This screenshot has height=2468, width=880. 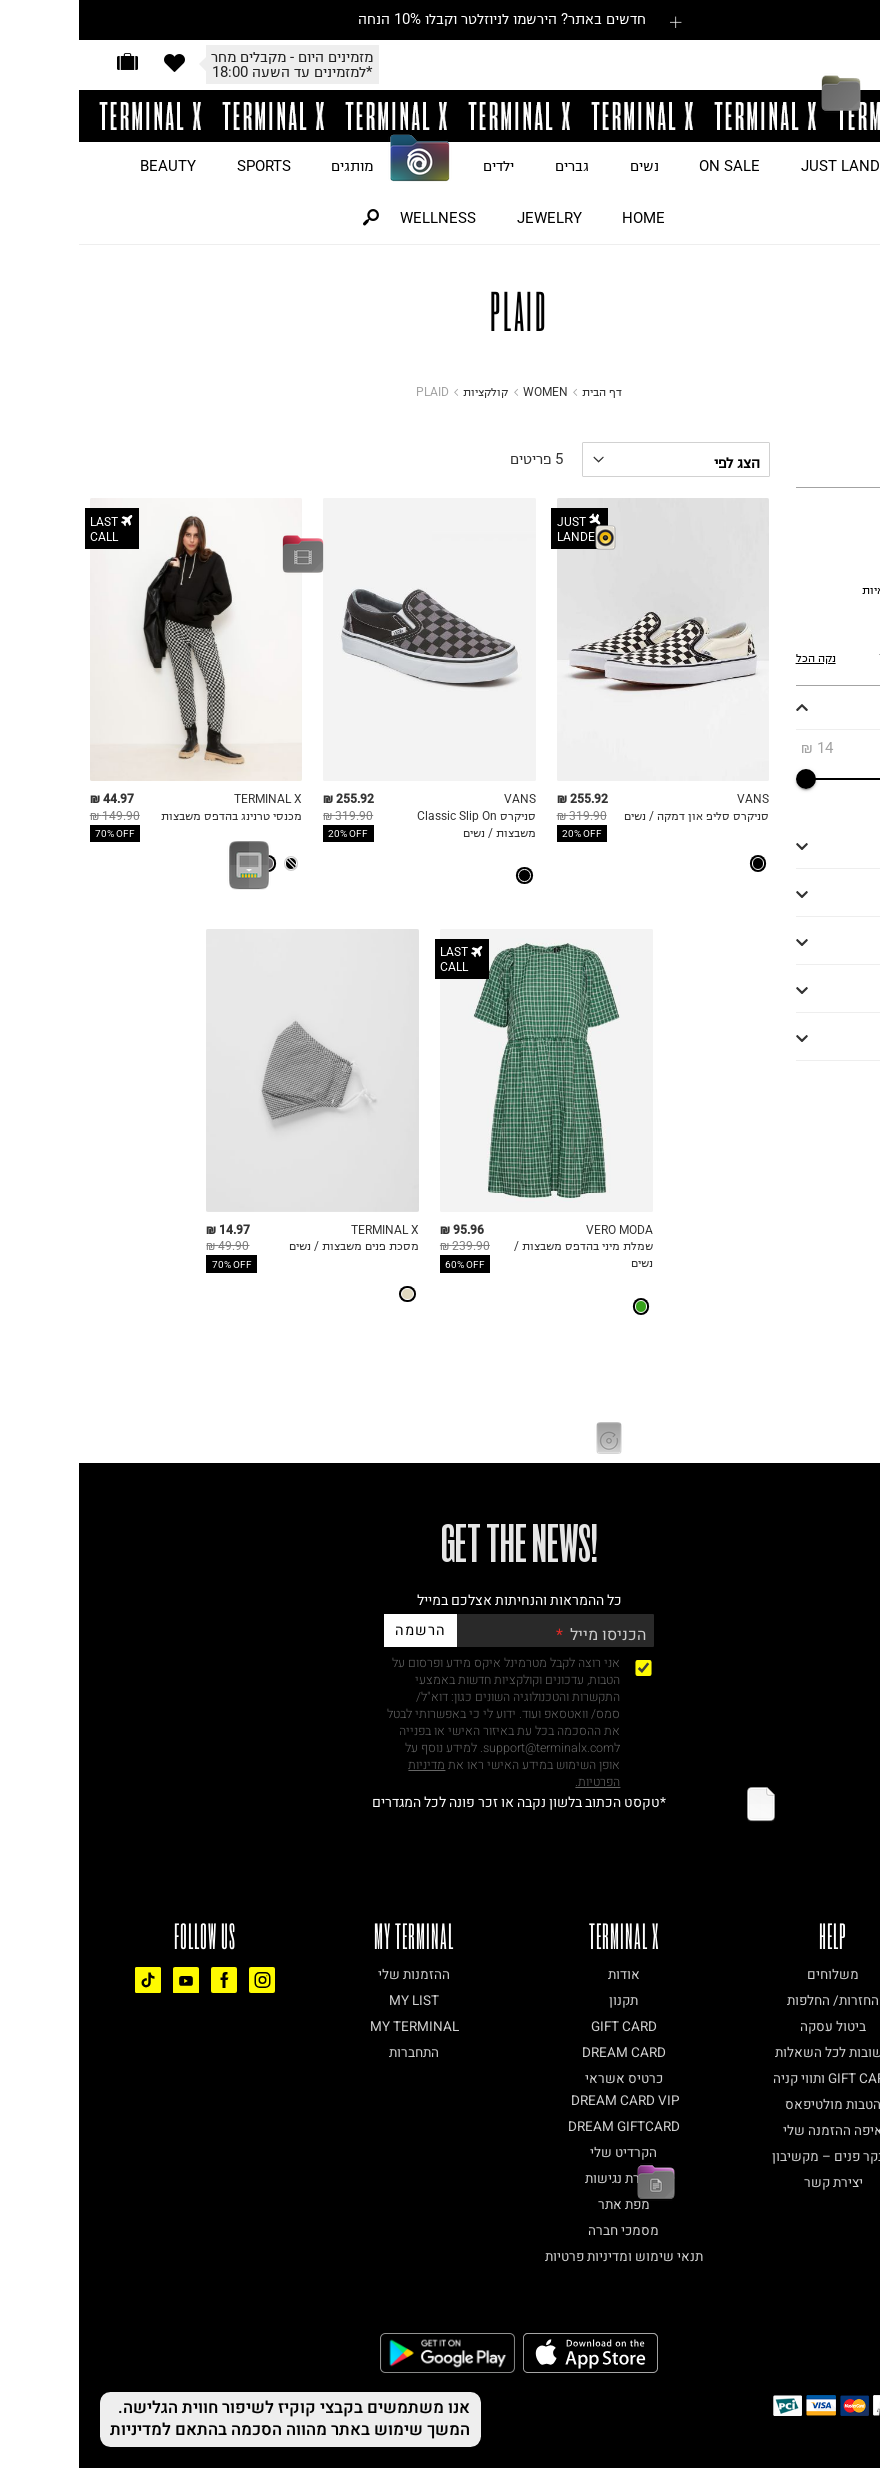 What do you see at coordinates (609, 1438) in the screenshot?
I see `access hard drive storage` at bounding box center [609, 1438].